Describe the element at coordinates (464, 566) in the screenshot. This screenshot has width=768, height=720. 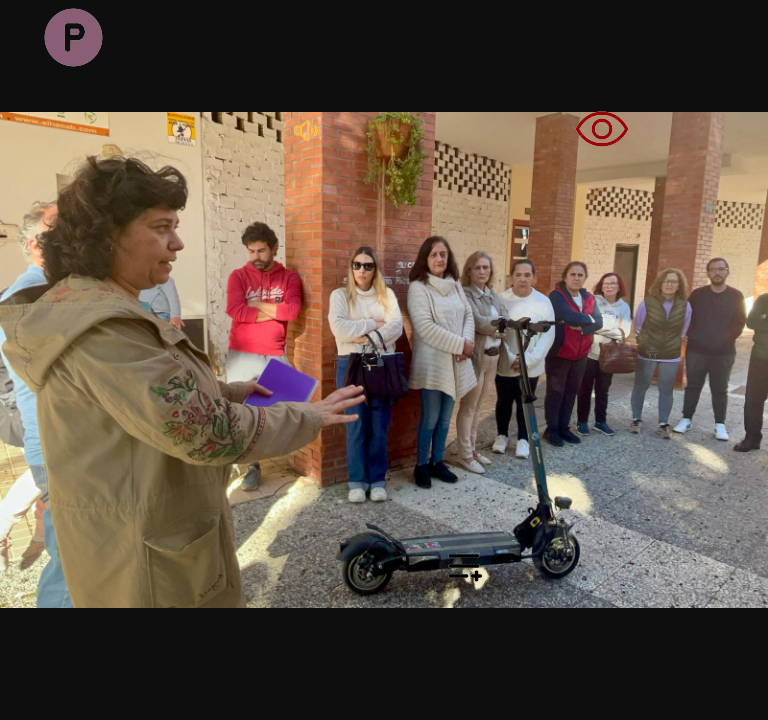
I see `add a new item to the list` at that location.